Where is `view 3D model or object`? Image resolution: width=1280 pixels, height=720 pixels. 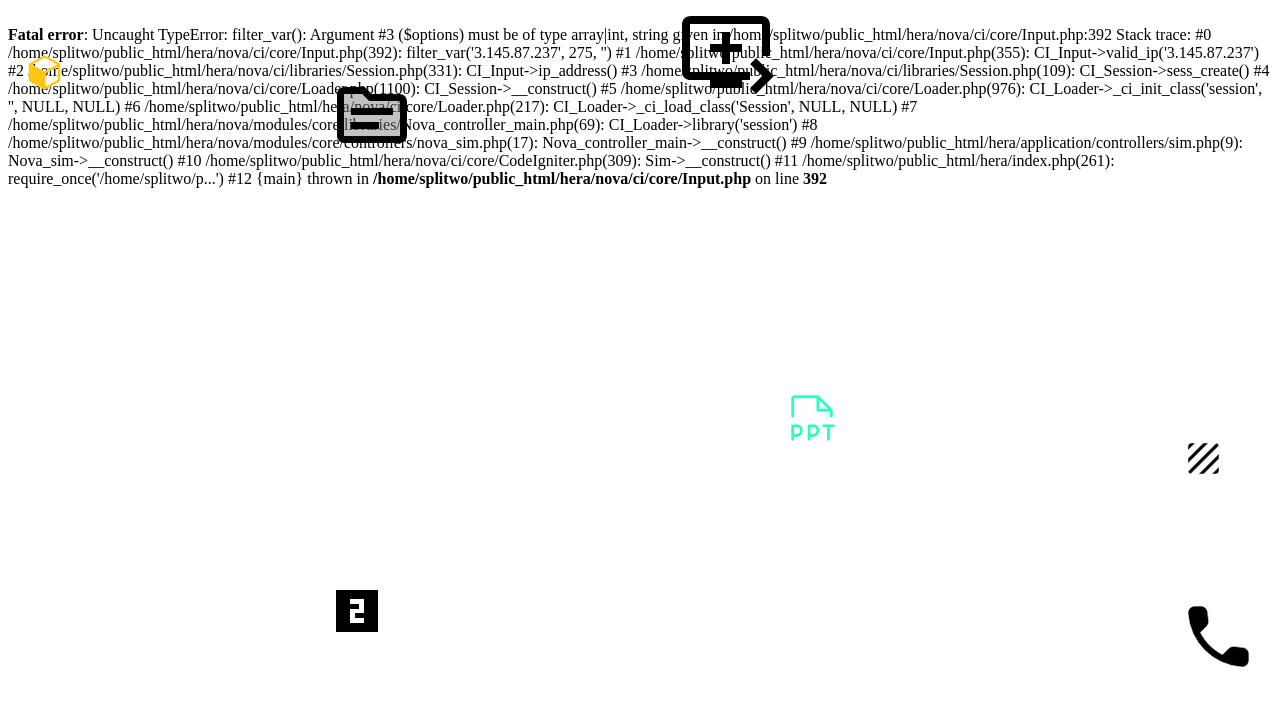 view 3D model or object is located at coordinates (44, 72).